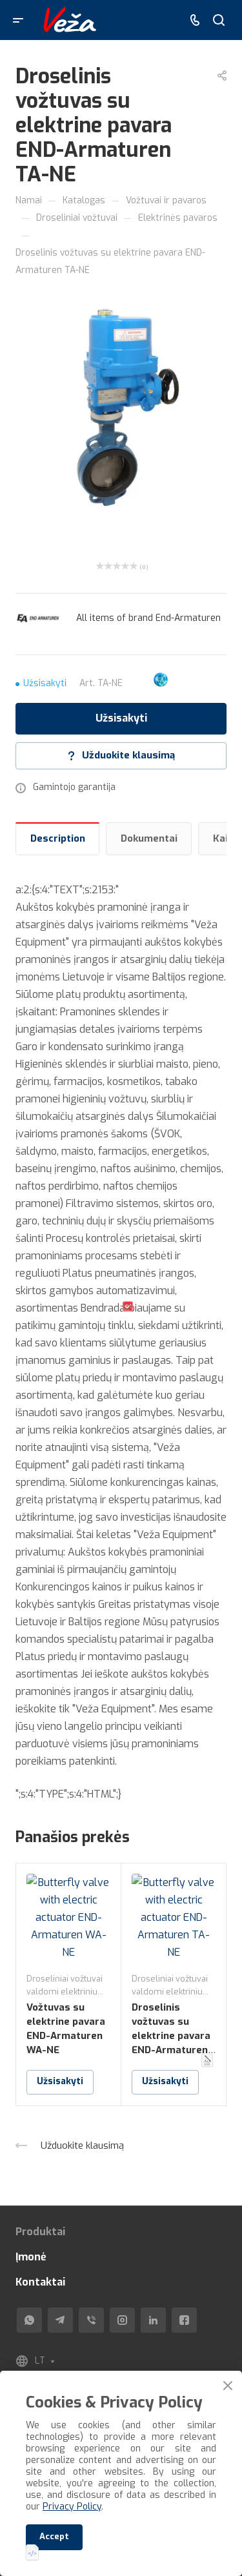 The width and height of the screenshot is (242, 2576). Describe the element at coordinates (128, 1306) in the screenshot. I see `open dconf editor to modify system settings` at that location.